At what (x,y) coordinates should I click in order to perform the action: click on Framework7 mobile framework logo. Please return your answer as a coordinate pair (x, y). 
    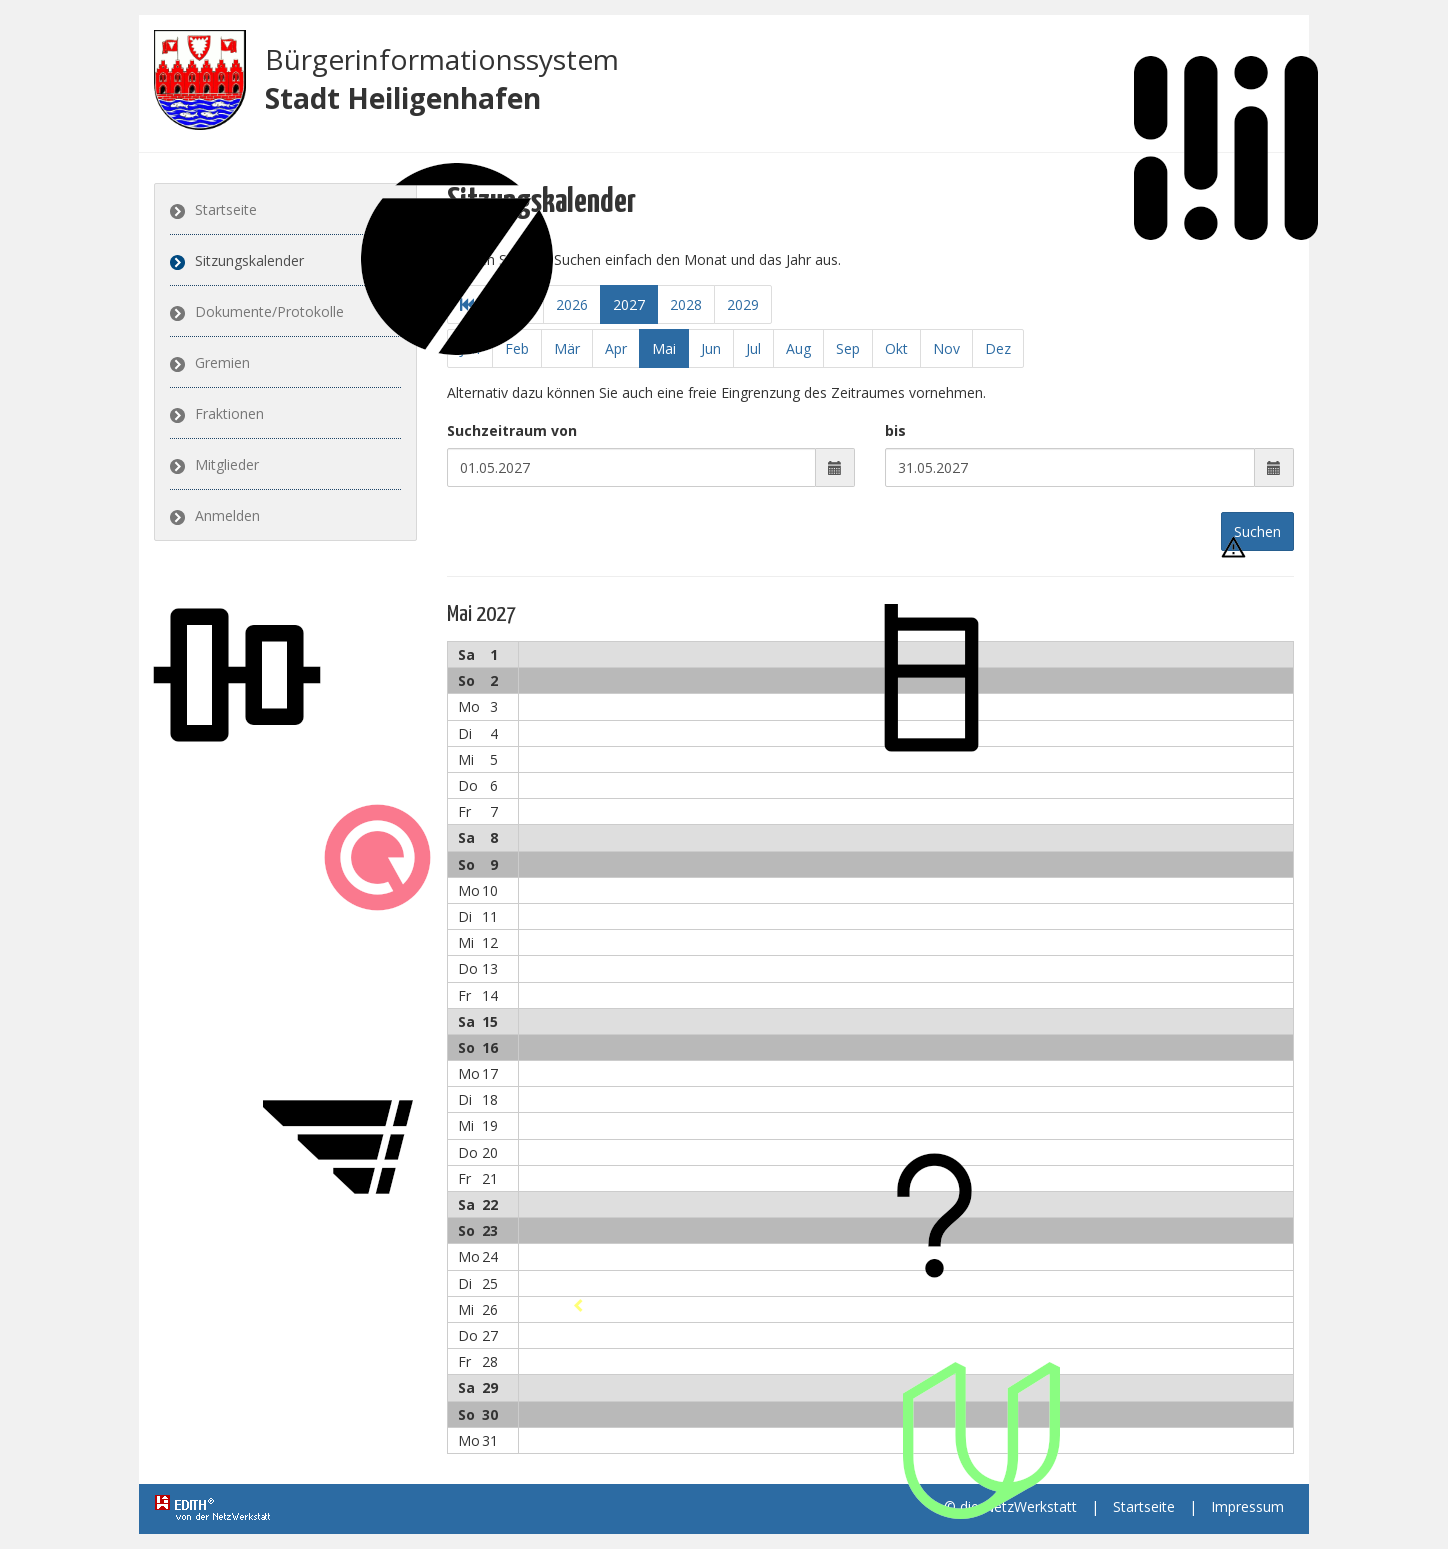
    Looking at the image, I should click on (457, 259).